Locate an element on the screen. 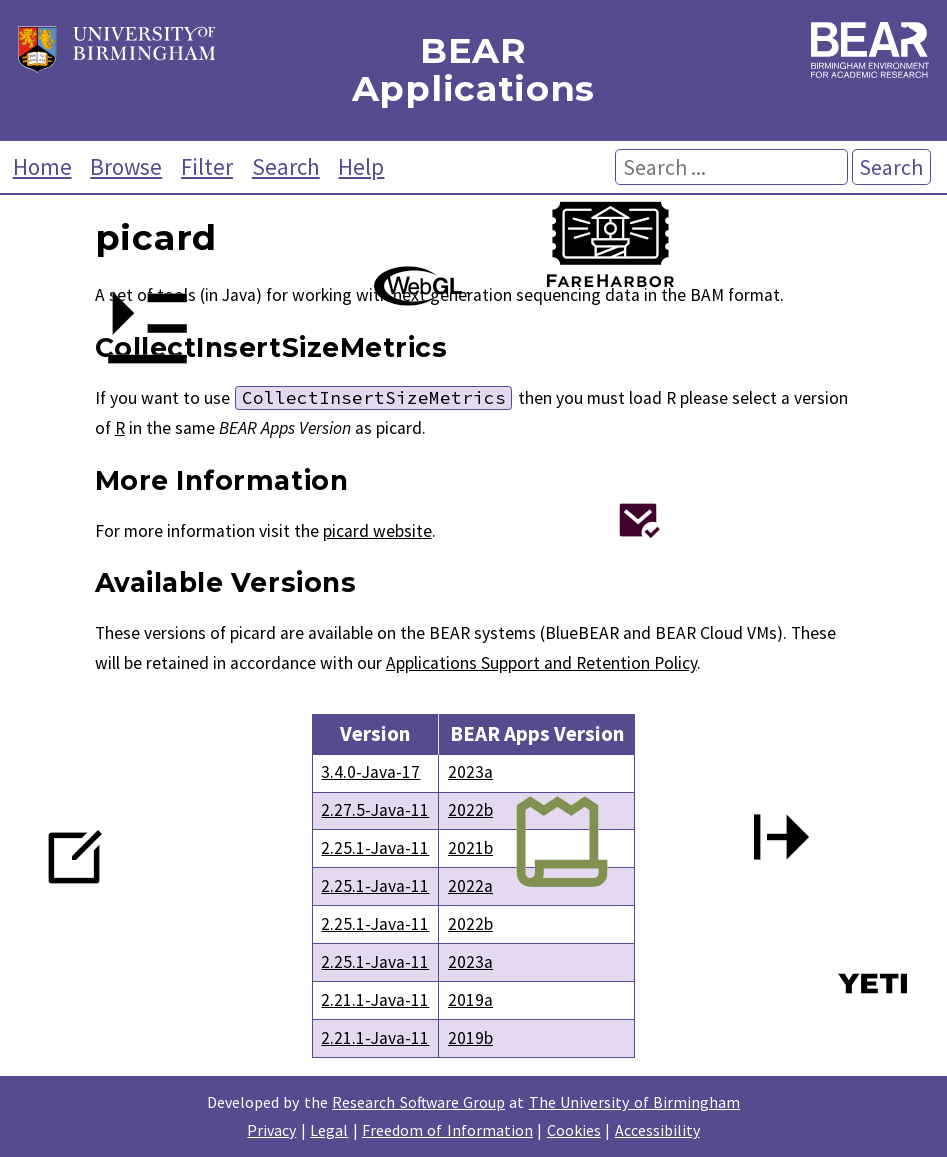 The image size is (947, 1157). edit content in a text field or form is located at coordinates (74, 858).